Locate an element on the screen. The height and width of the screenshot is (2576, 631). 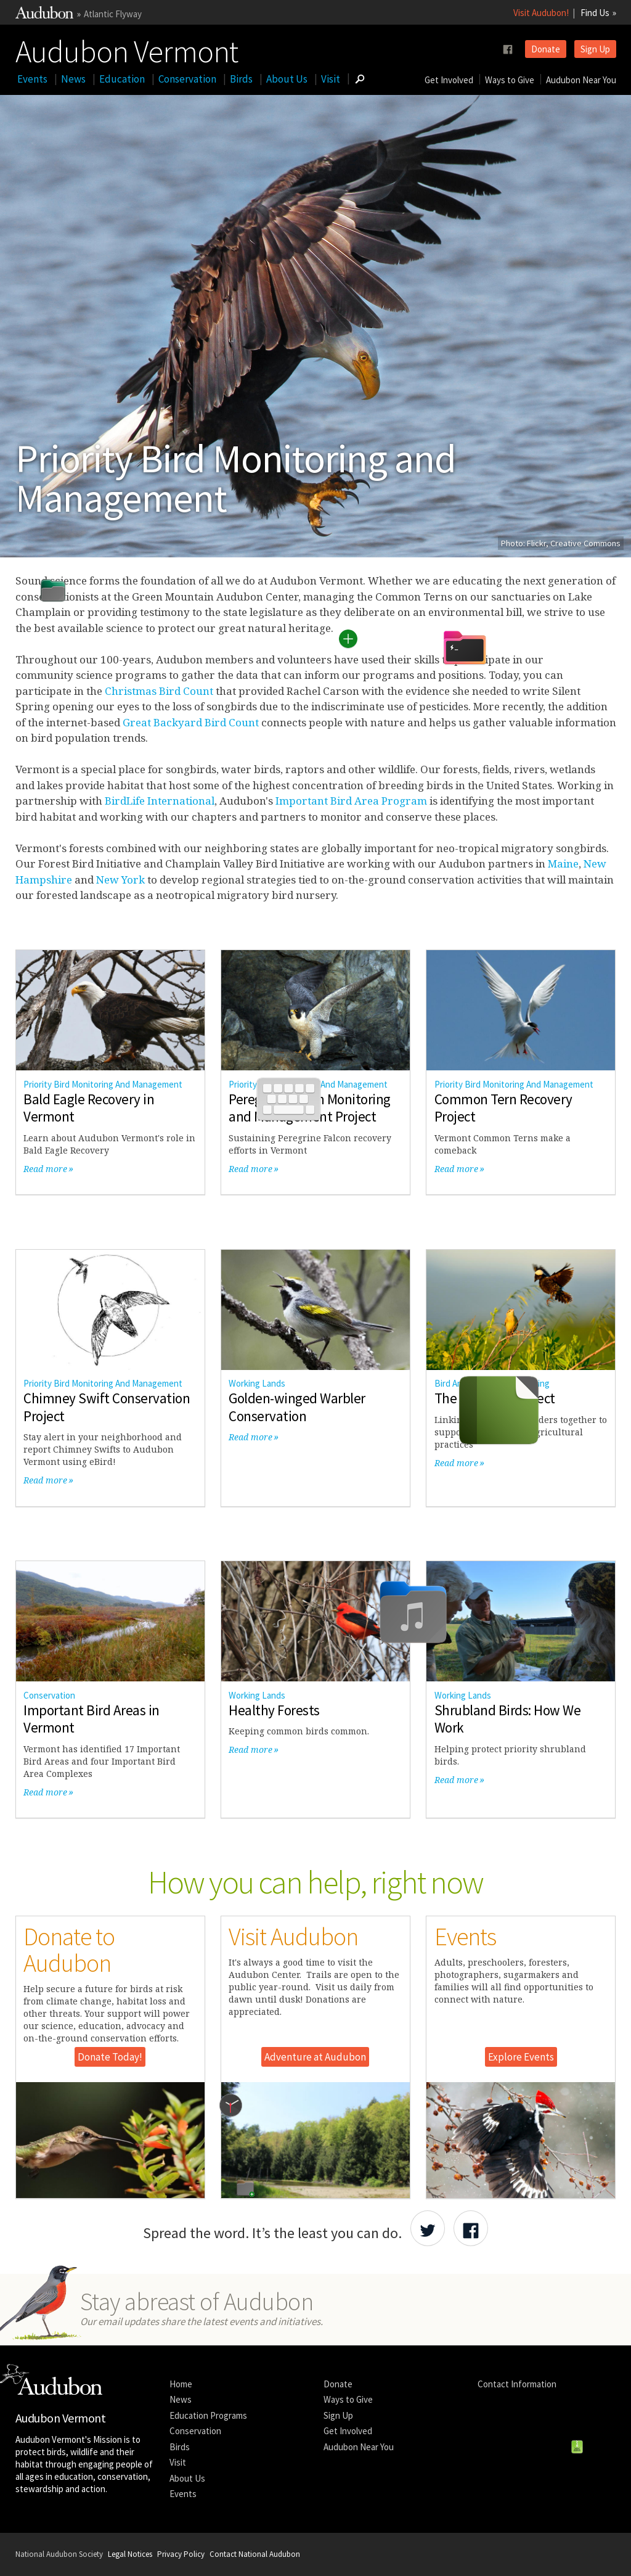
add a new item is located at coordinates (348, 639).